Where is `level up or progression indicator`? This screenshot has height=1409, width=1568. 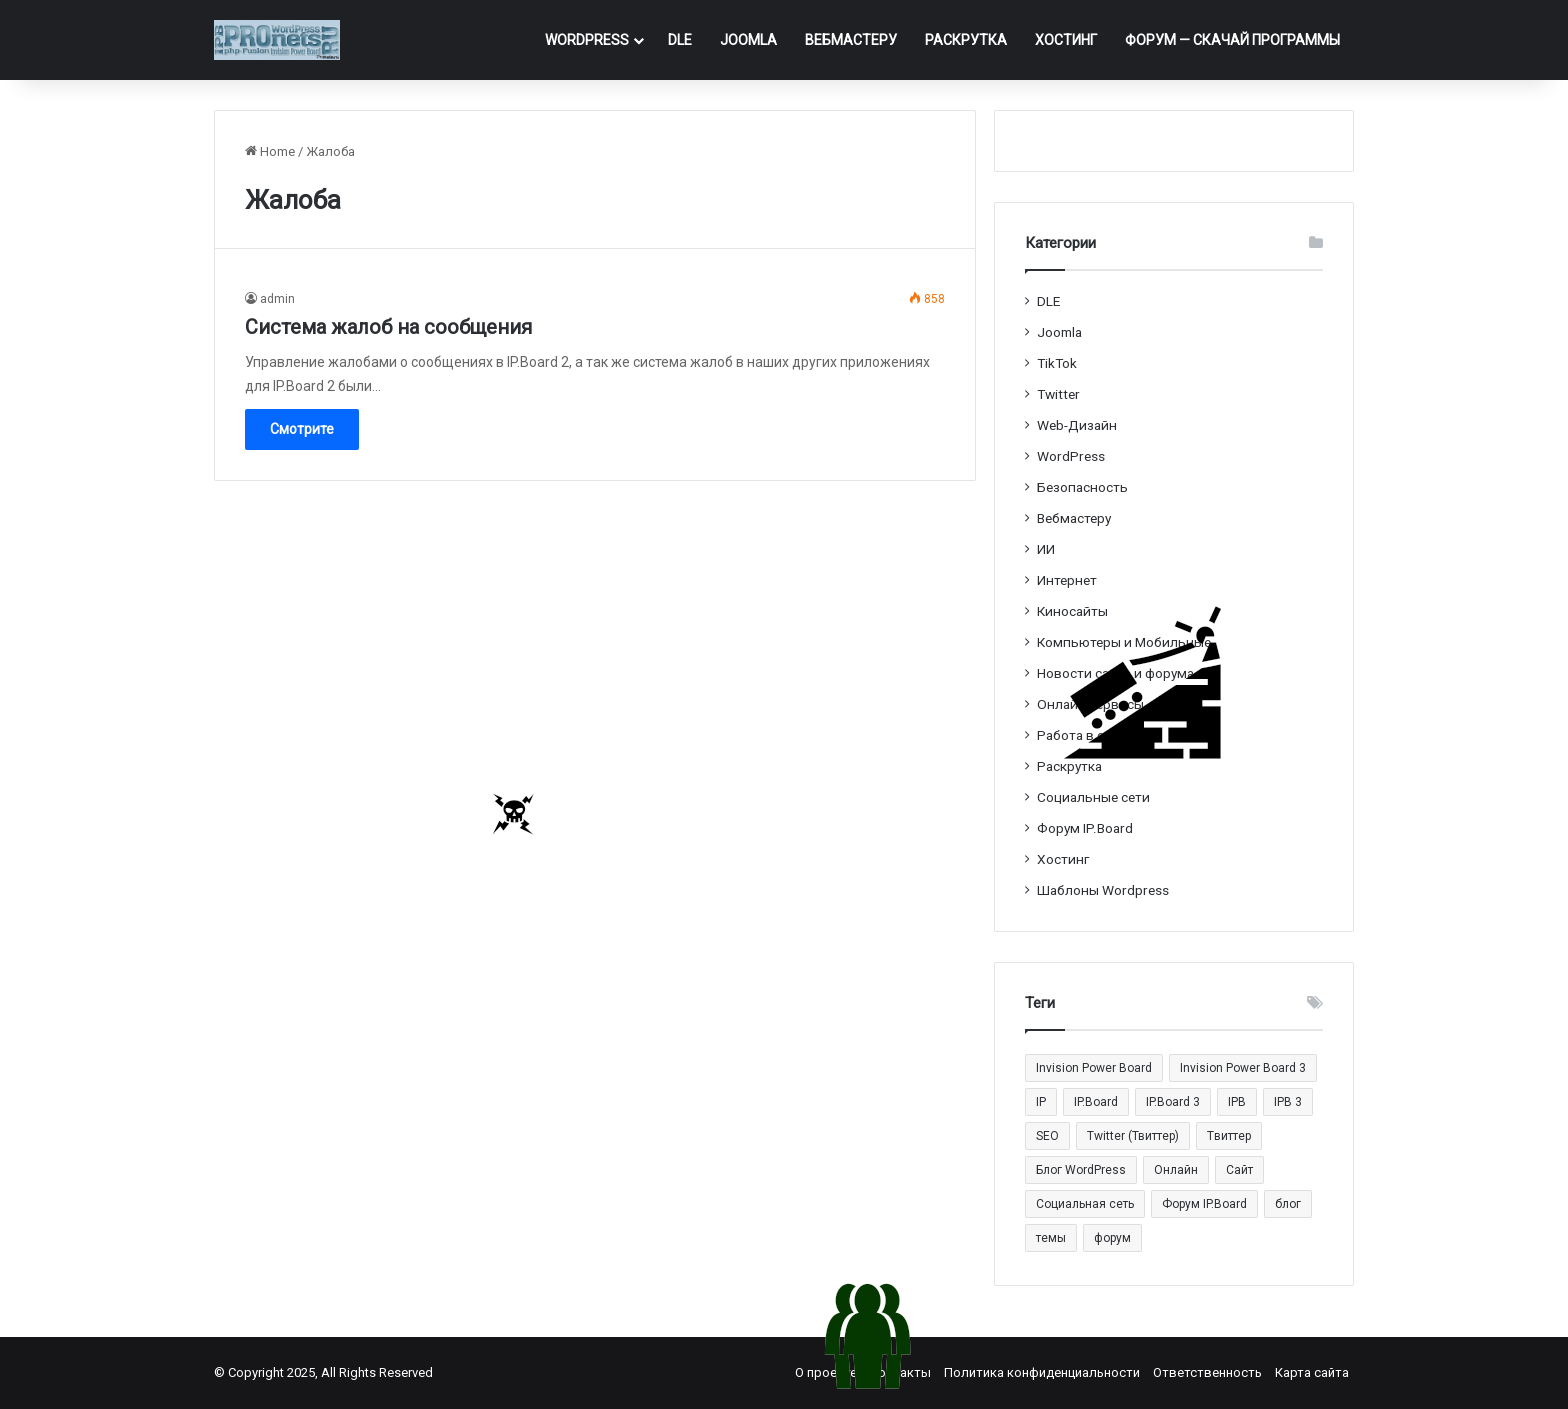 level up or progression indicator is located at coordinates (1144, 682).